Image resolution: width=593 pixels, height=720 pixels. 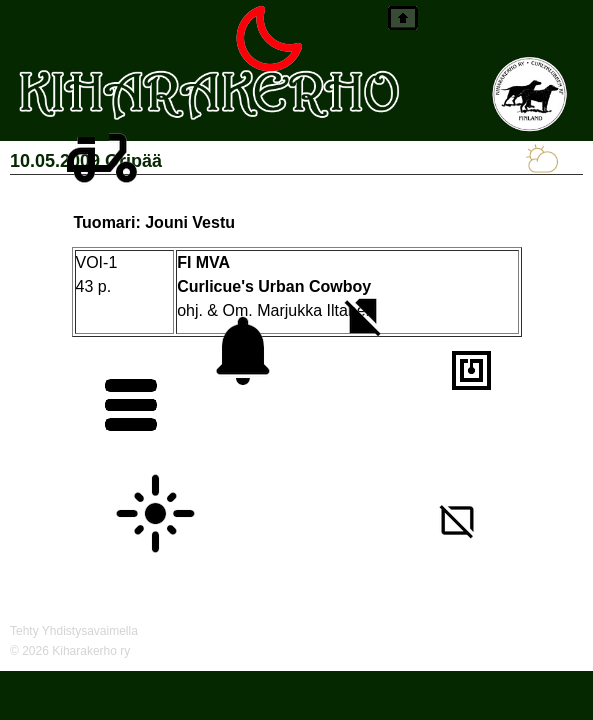 What do you see at coordinates (403, 18) in the screenshot?
I see `start screen sharing or presentation mode` at bounding box center [403, 18].